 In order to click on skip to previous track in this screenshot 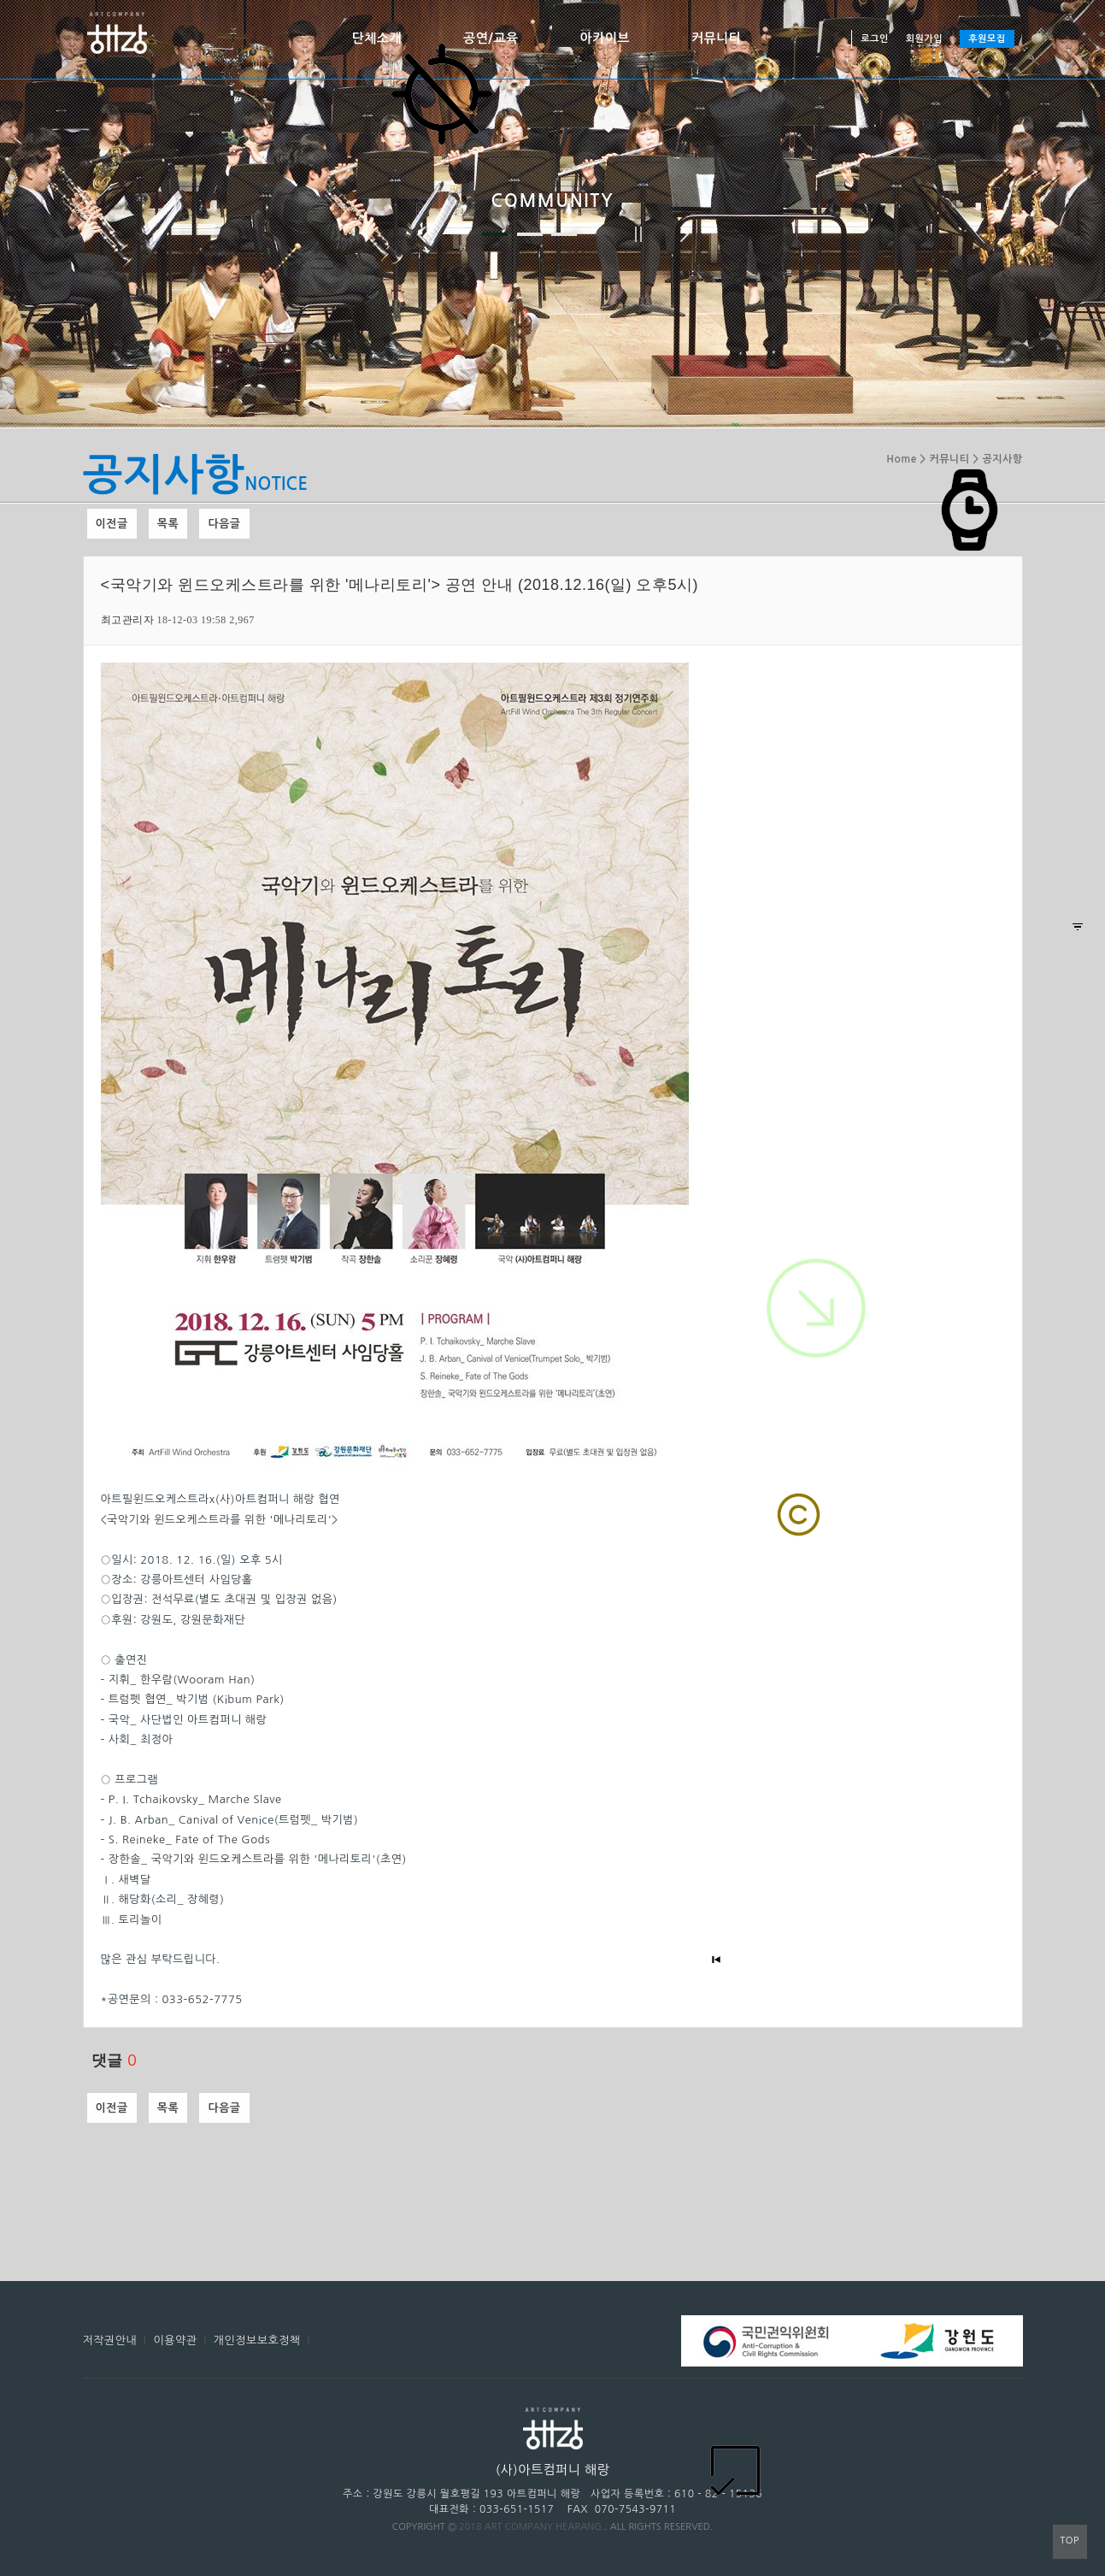, I will do `click(716, 1960)`.